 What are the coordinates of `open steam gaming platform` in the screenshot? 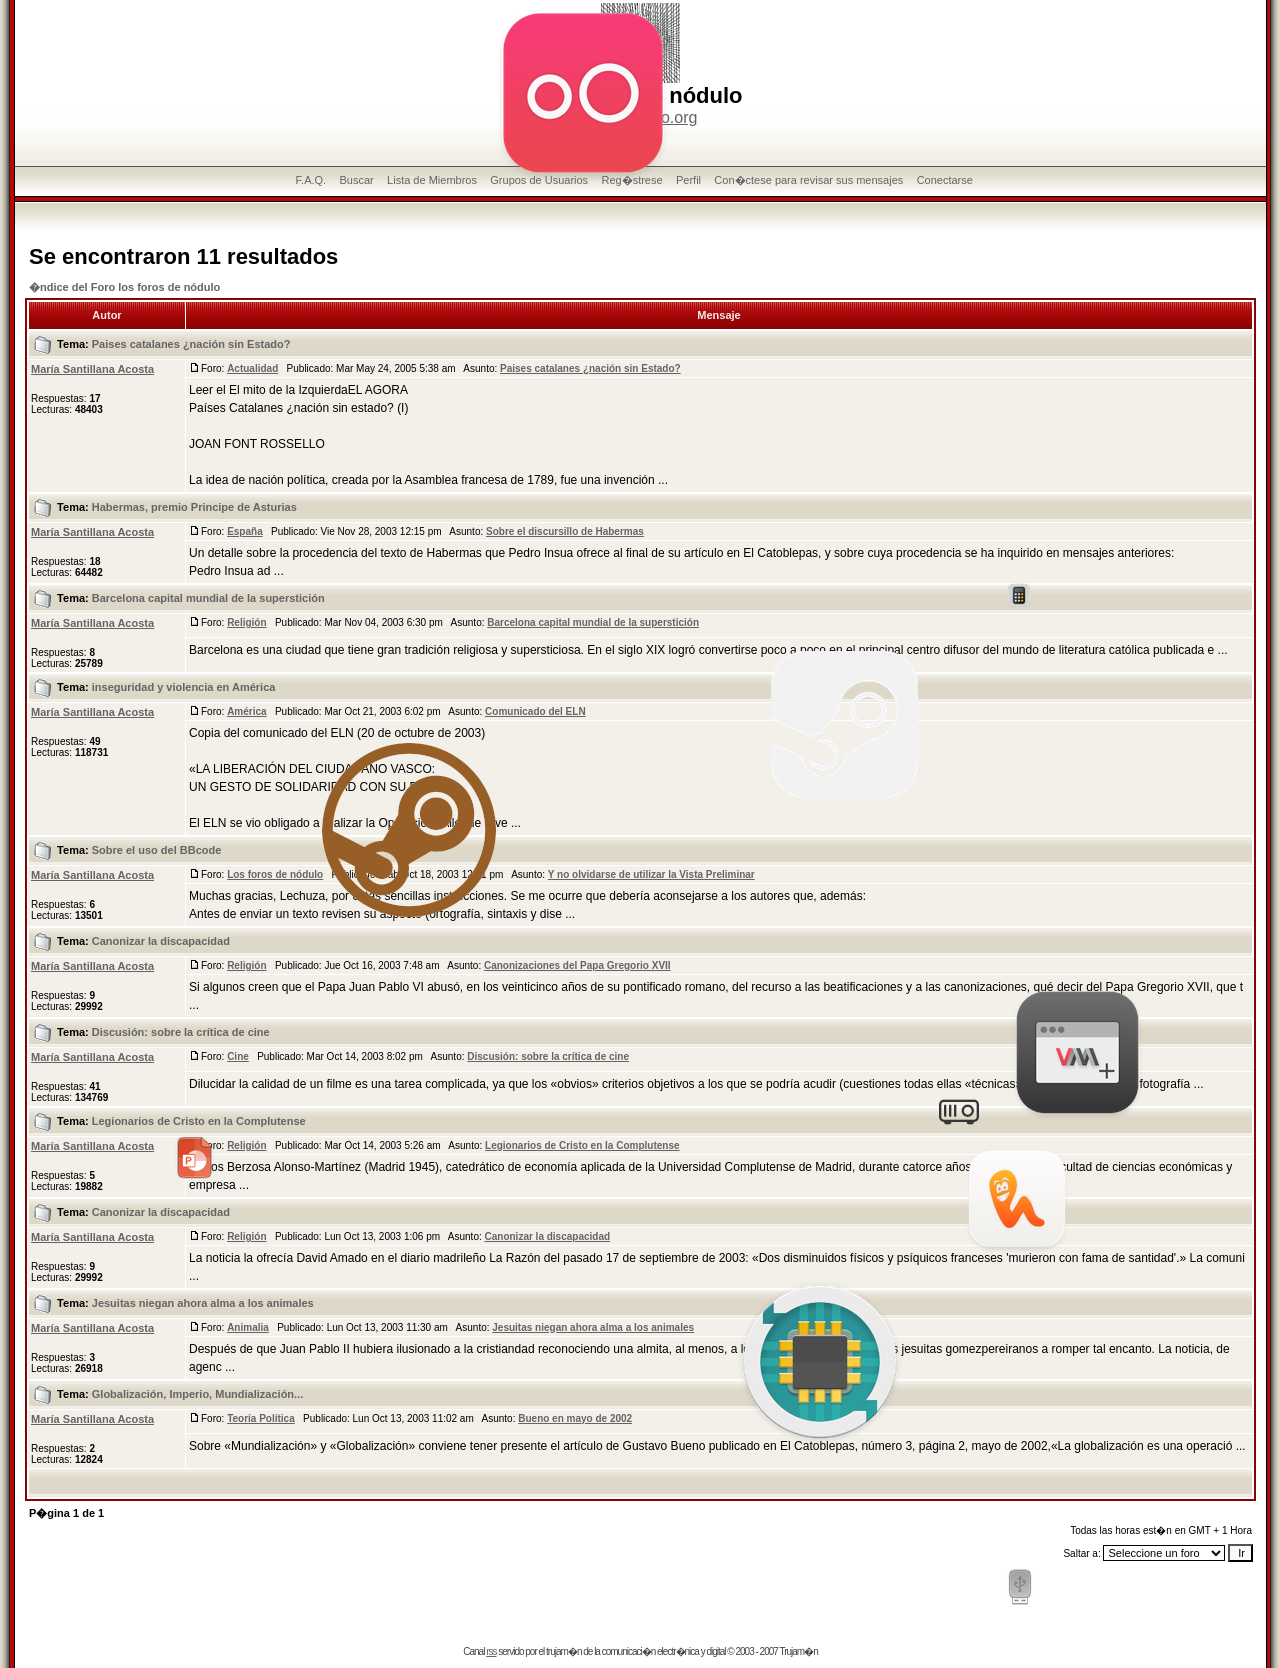 It's located at (409, 830).